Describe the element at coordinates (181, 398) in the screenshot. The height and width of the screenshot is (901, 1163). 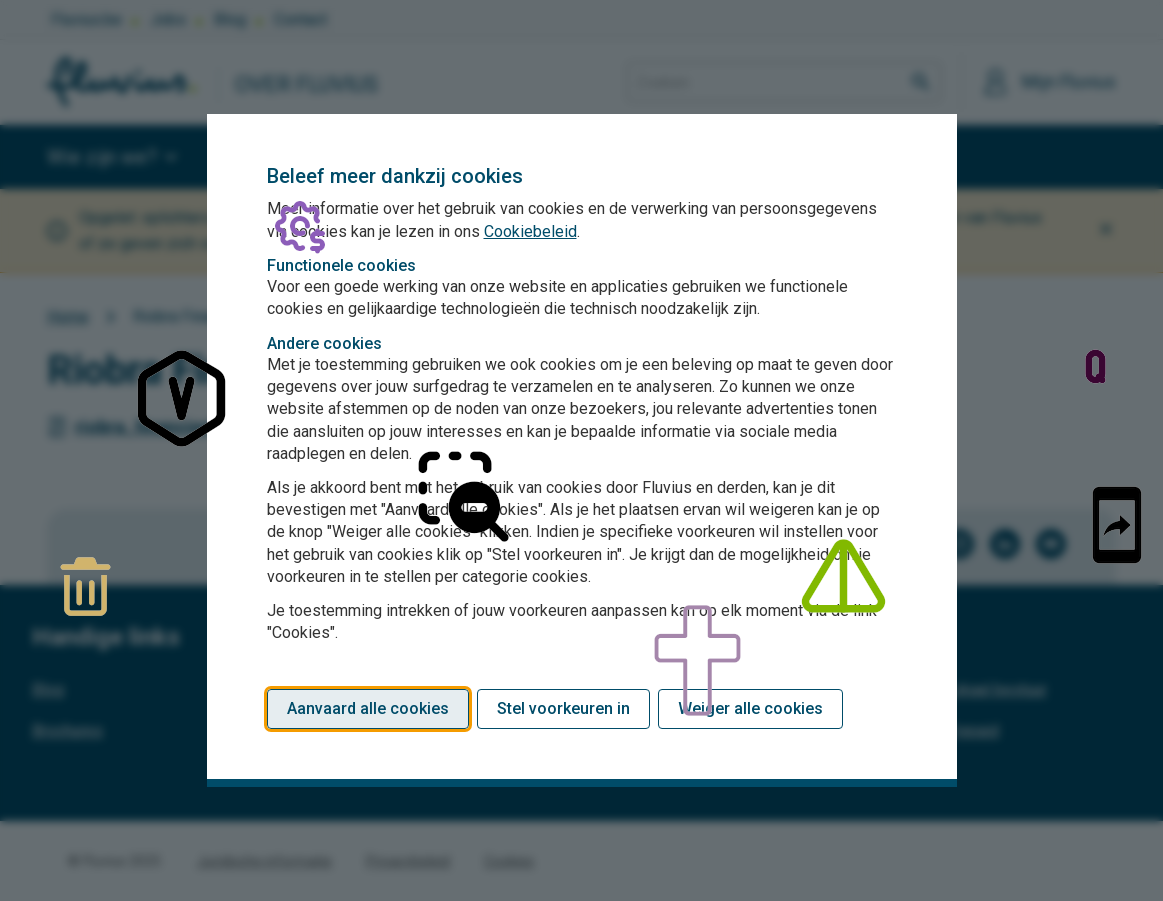
I see `version indicator or version number badge` at that location.